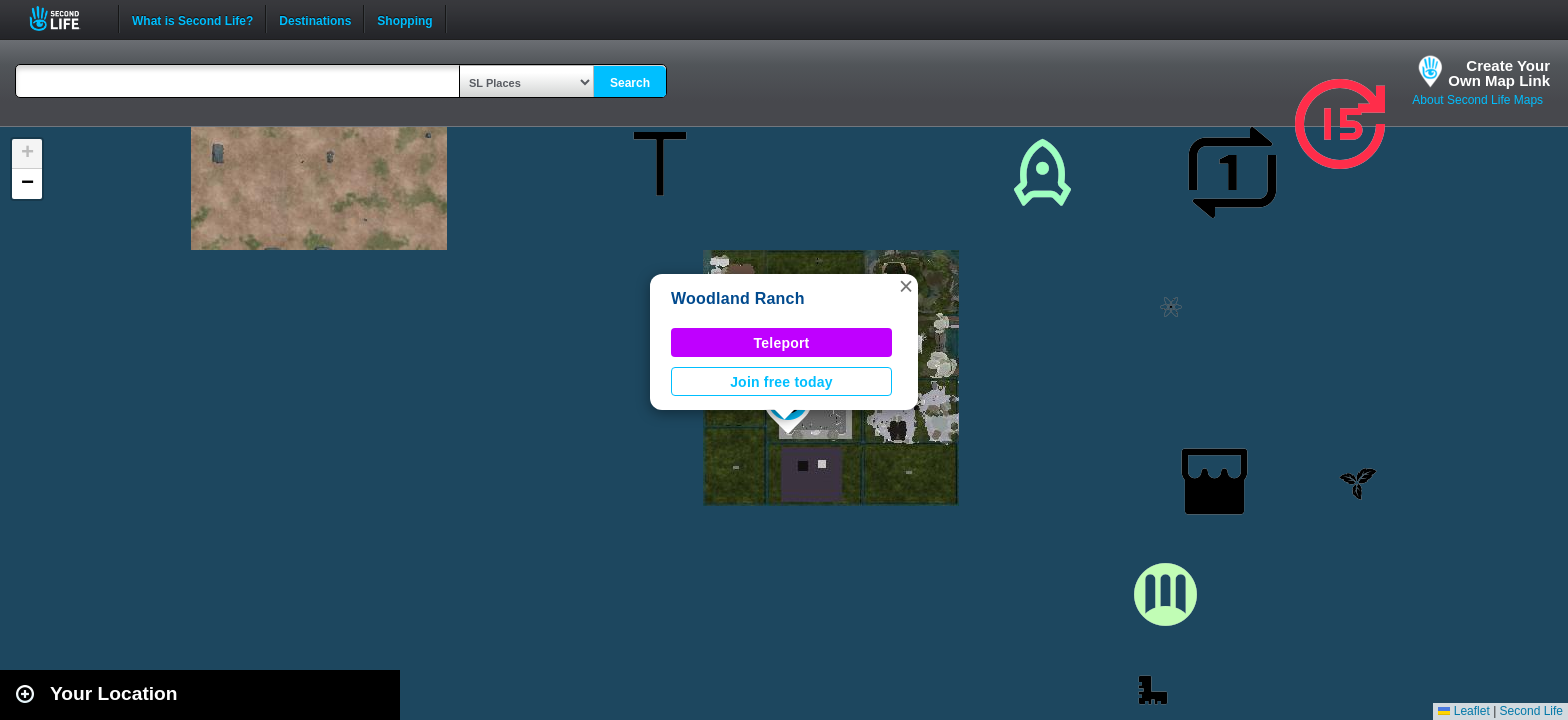 This screenshot has width=1568, height=720. Describe the element at coordinates (1214, 481) in the screenshot. I see `access the online store or marketplace` at that location.